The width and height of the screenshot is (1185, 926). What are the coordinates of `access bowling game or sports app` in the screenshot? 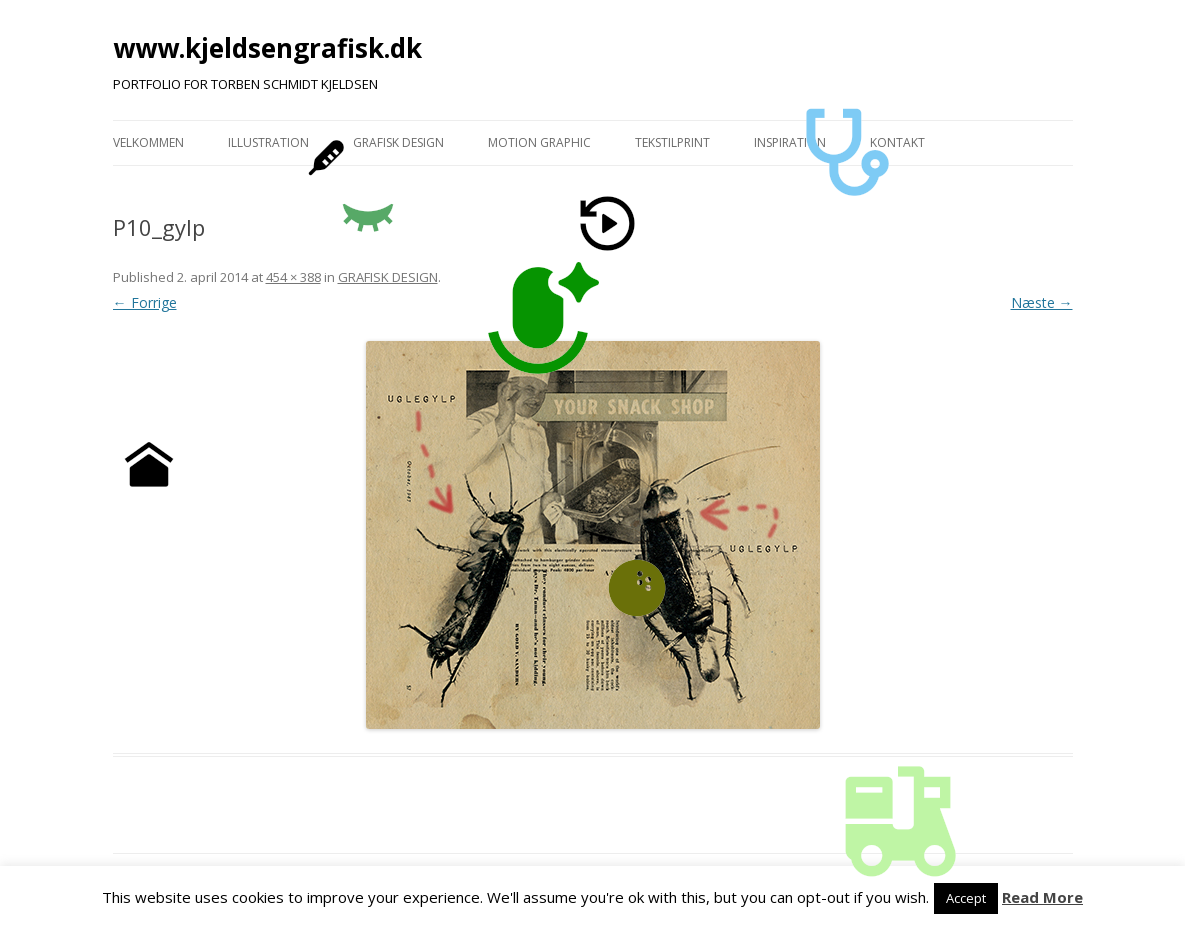 It's located at (637, 588).